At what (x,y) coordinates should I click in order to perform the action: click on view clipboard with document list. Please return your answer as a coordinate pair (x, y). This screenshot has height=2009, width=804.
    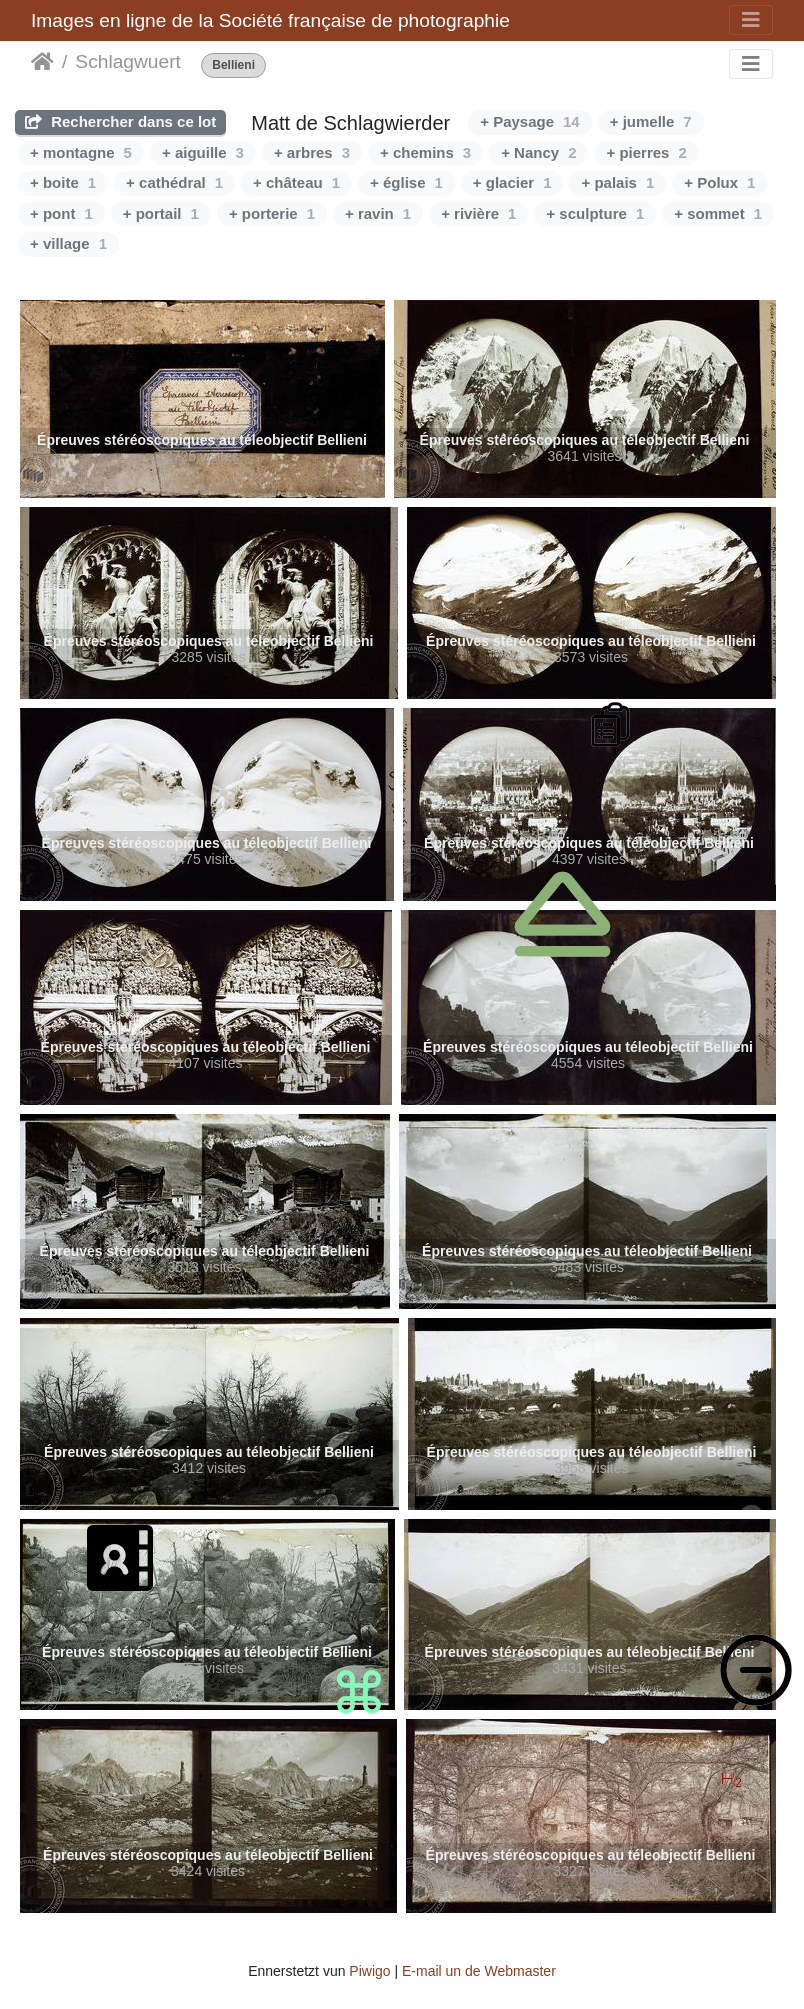
    Looking at the image, I should click on (610, 724).